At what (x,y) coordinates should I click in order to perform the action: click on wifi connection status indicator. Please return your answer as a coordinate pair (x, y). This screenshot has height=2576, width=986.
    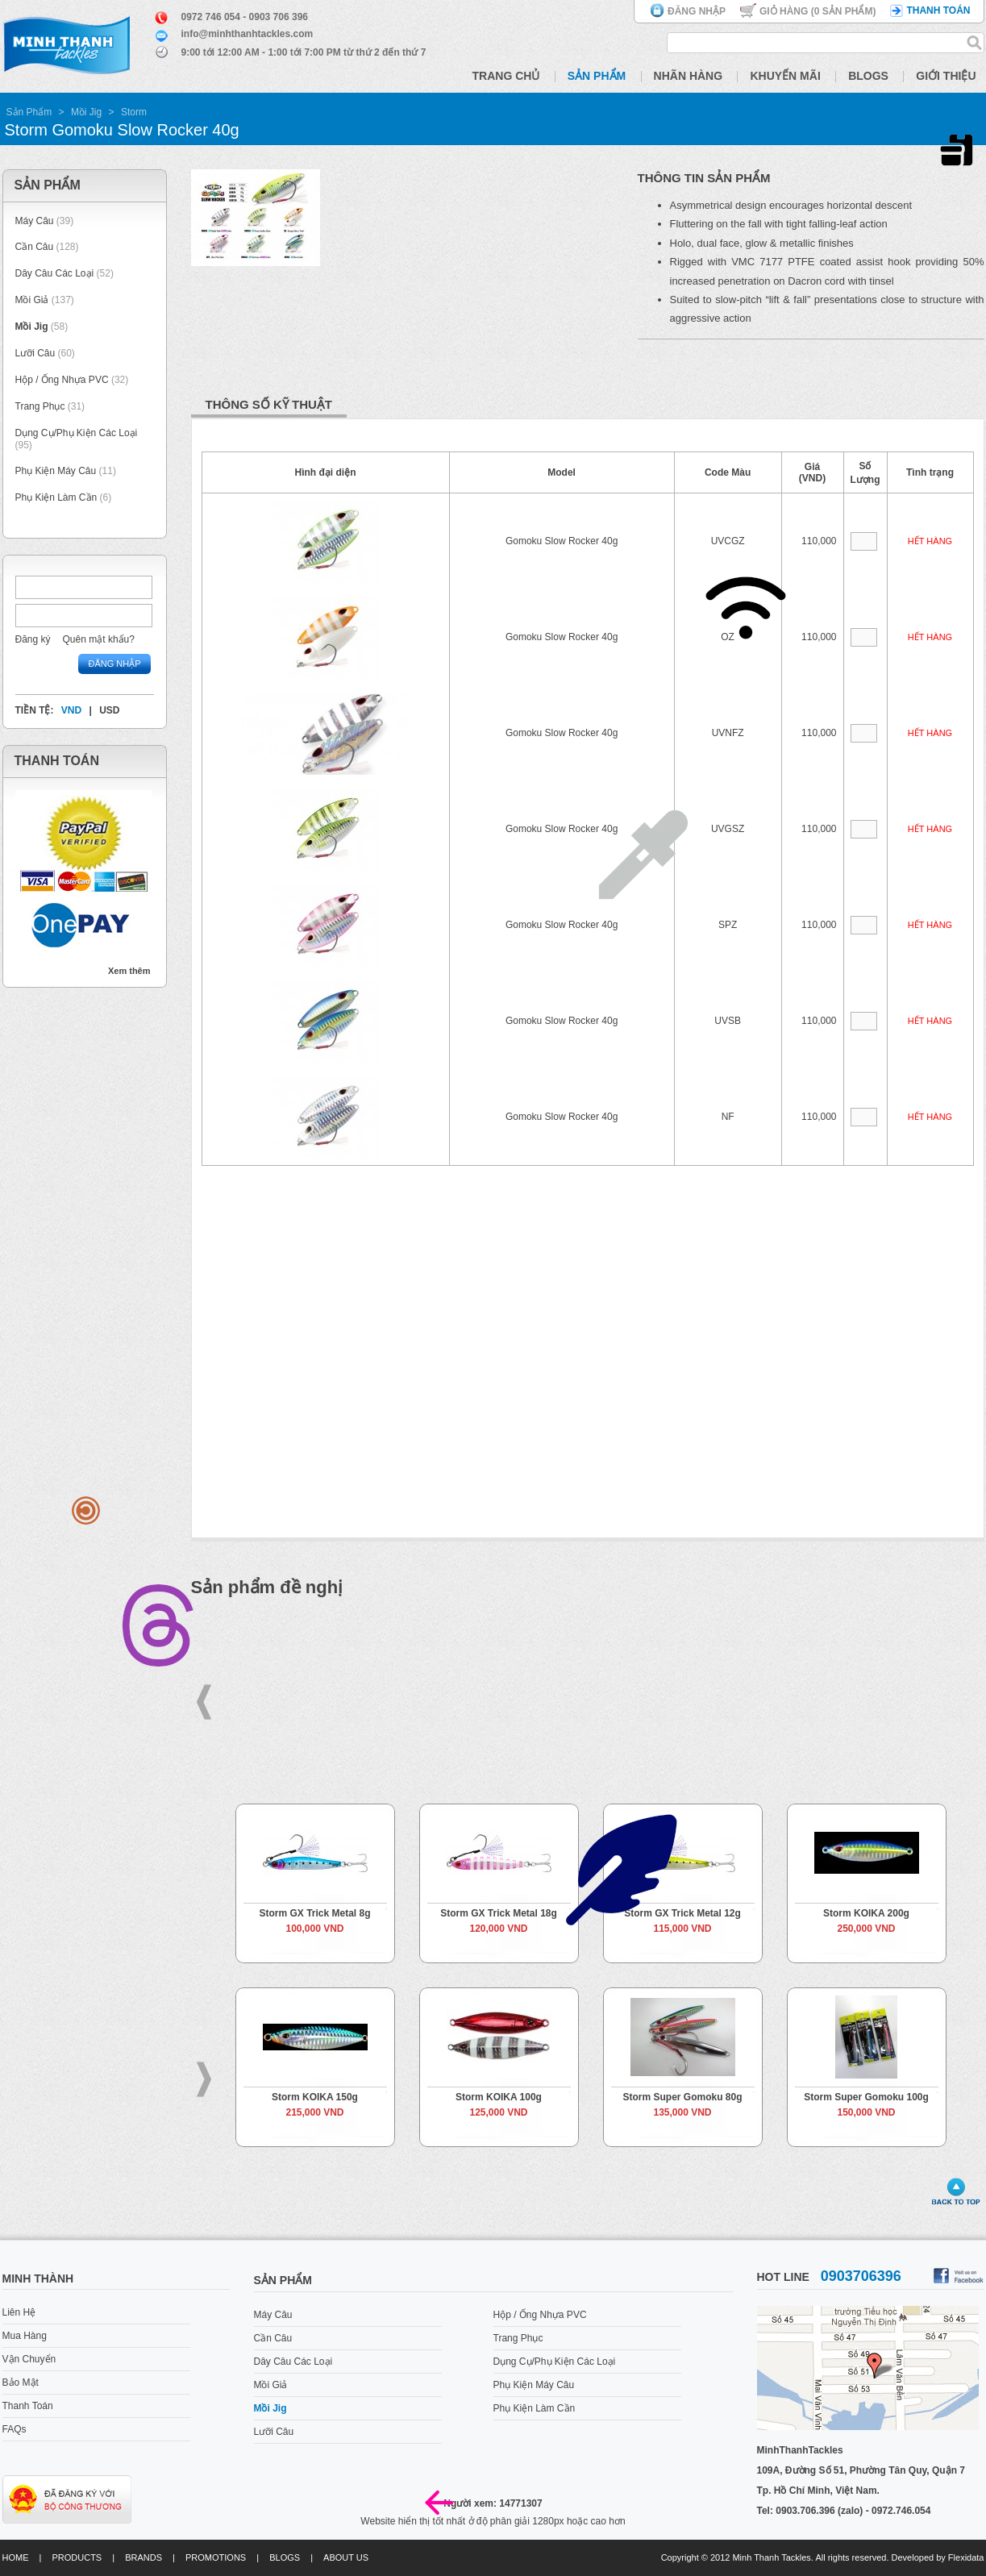
    Looking at the image, I should click on (746, 608).